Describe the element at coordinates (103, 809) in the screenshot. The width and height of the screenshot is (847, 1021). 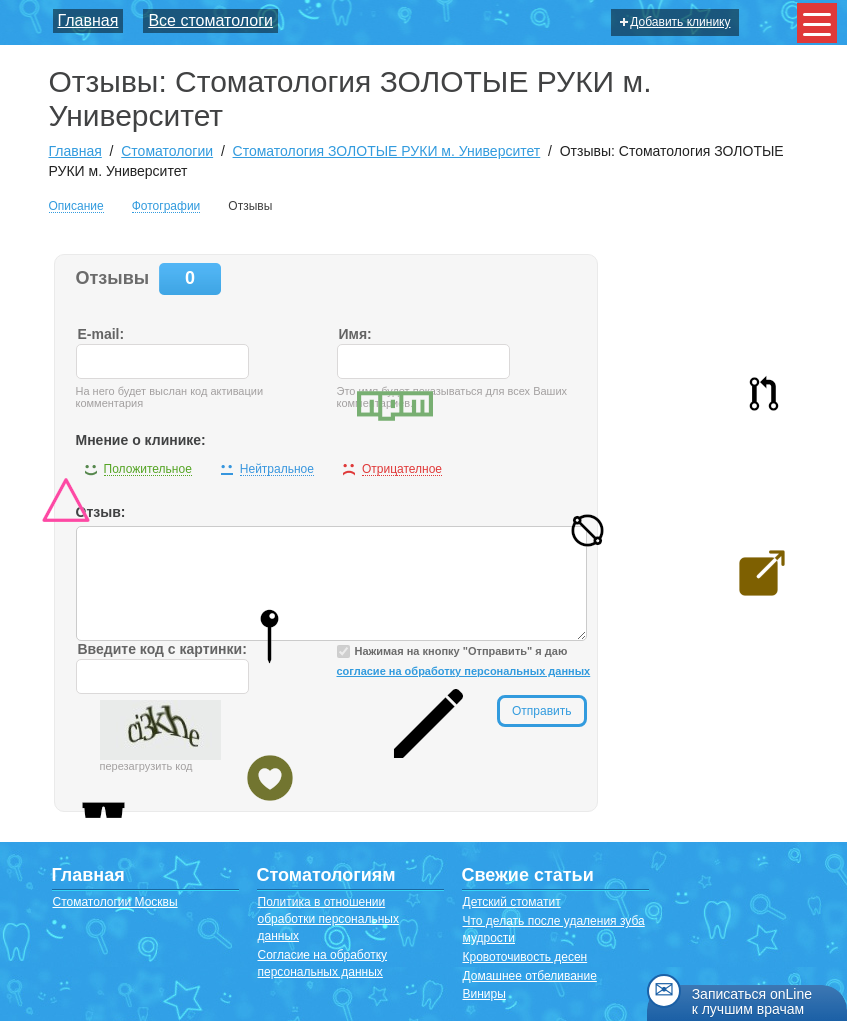
I see `enable reading or accessibility mode` at that location.